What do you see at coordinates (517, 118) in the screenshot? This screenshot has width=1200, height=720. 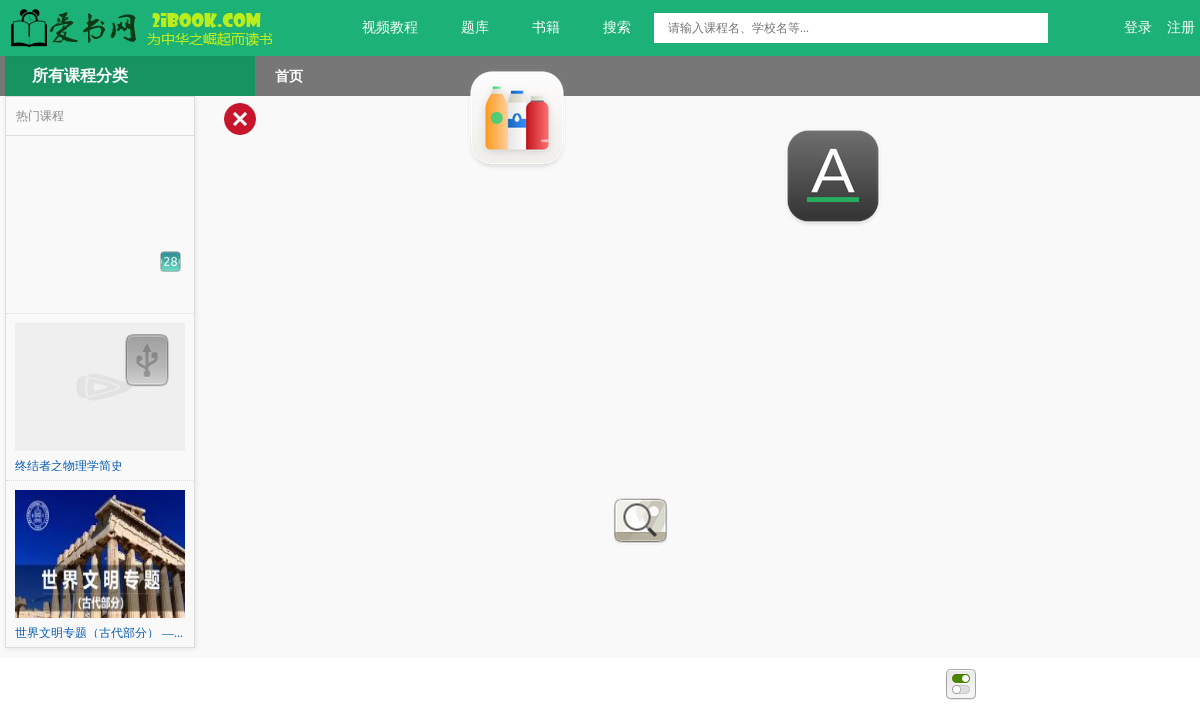 I see `open Bottles app to run Windows software` at bounding box center [517, 118].